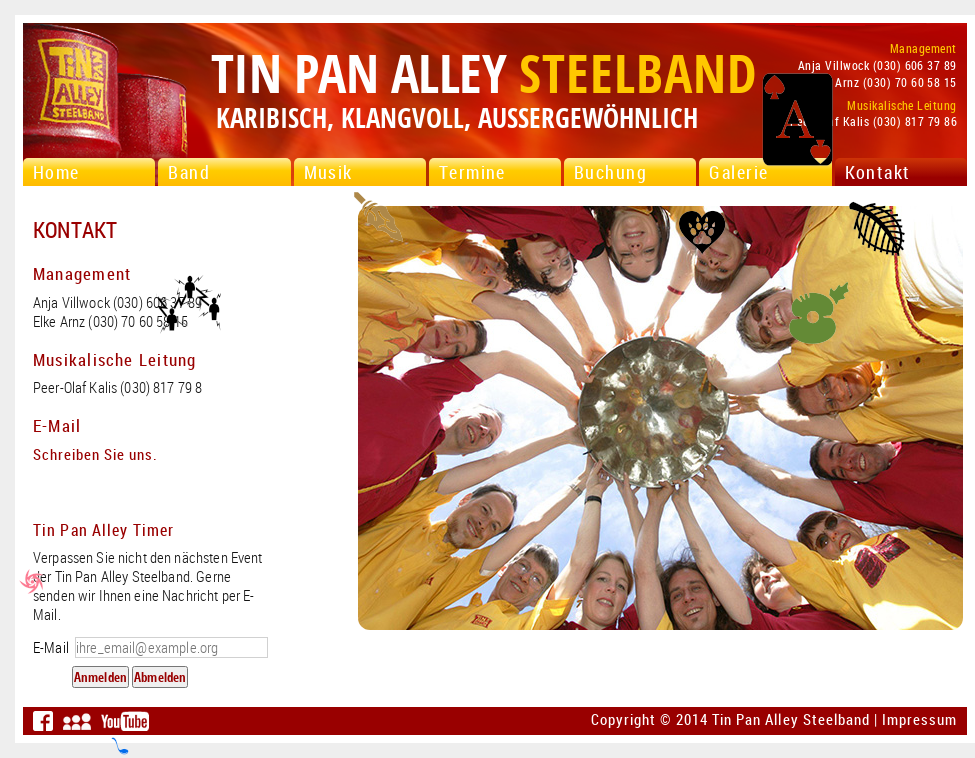 The width and height of the screenshot is (975, 758). I want to click on indicates autumn or seasonal theme, so click(877, 229).